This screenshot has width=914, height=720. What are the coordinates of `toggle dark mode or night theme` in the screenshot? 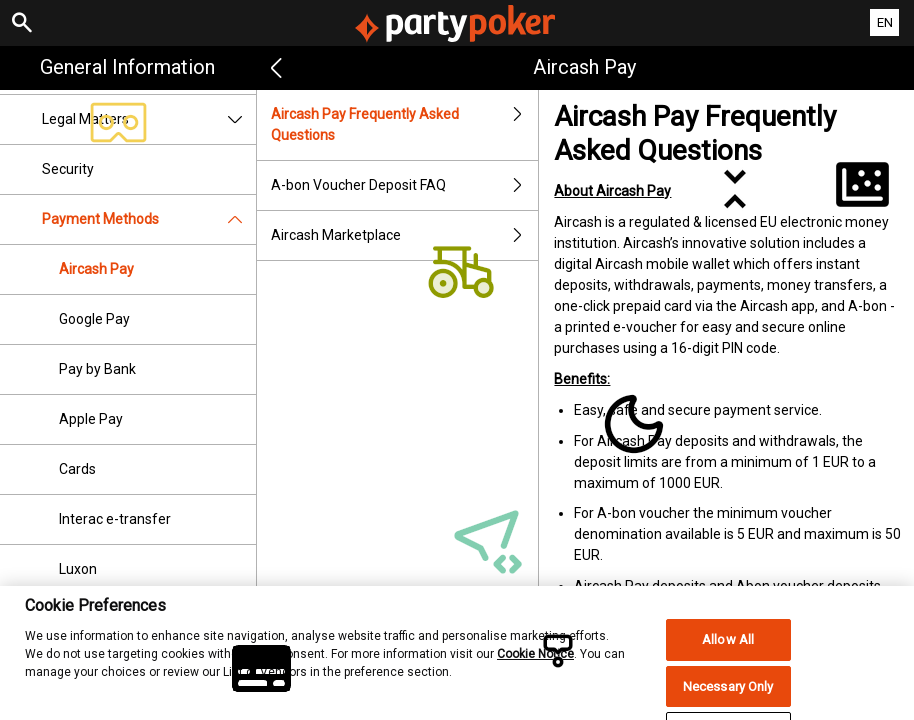 It's located at (634, 424).